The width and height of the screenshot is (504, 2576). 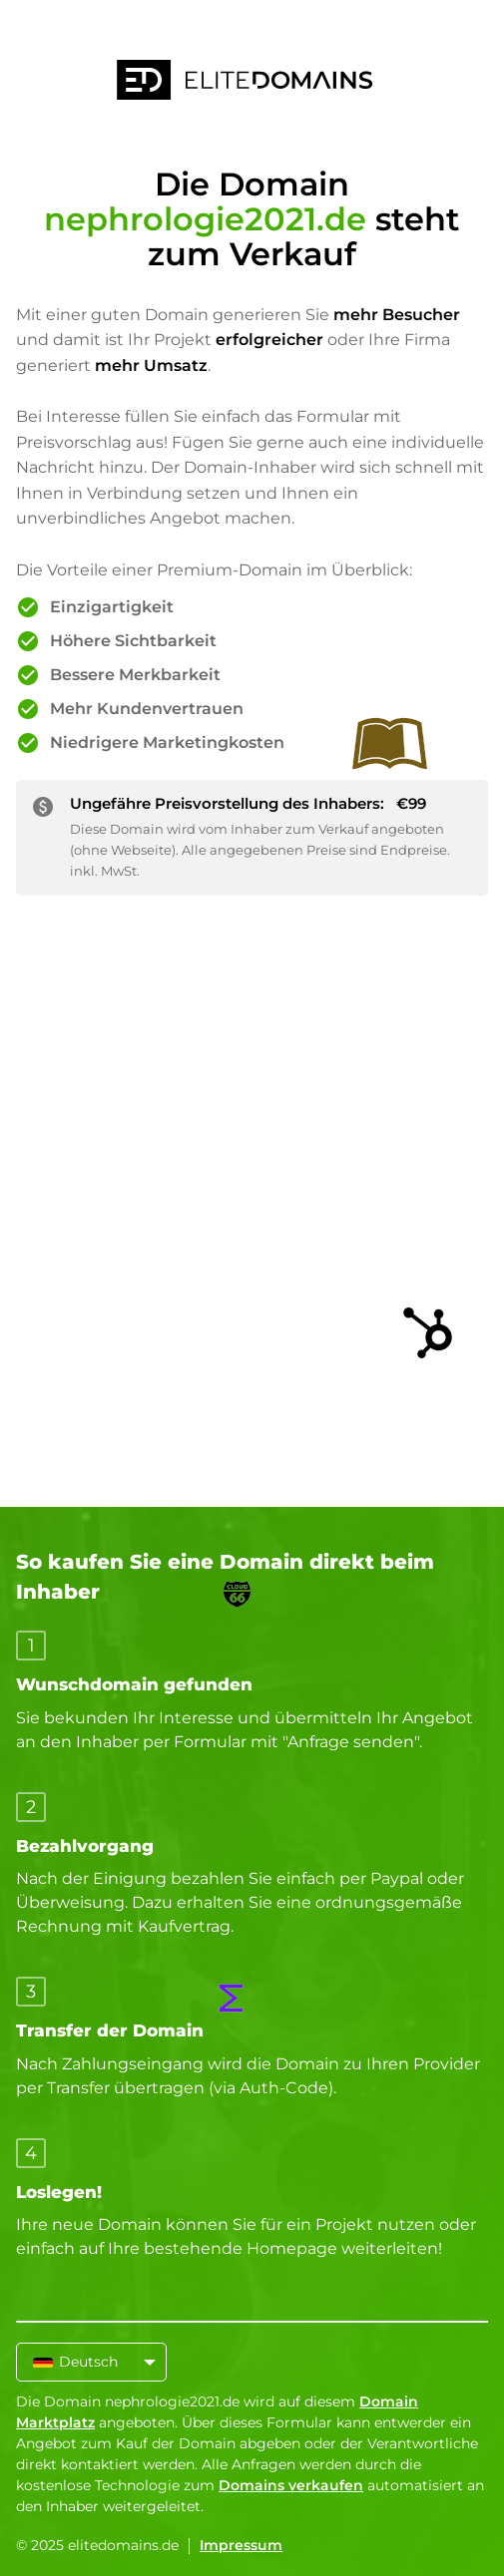 What do you see at coordinates (427, 1332) in the screenshot?
I see `open HubSpot CRM platform` at bounding box center [427, 1332].